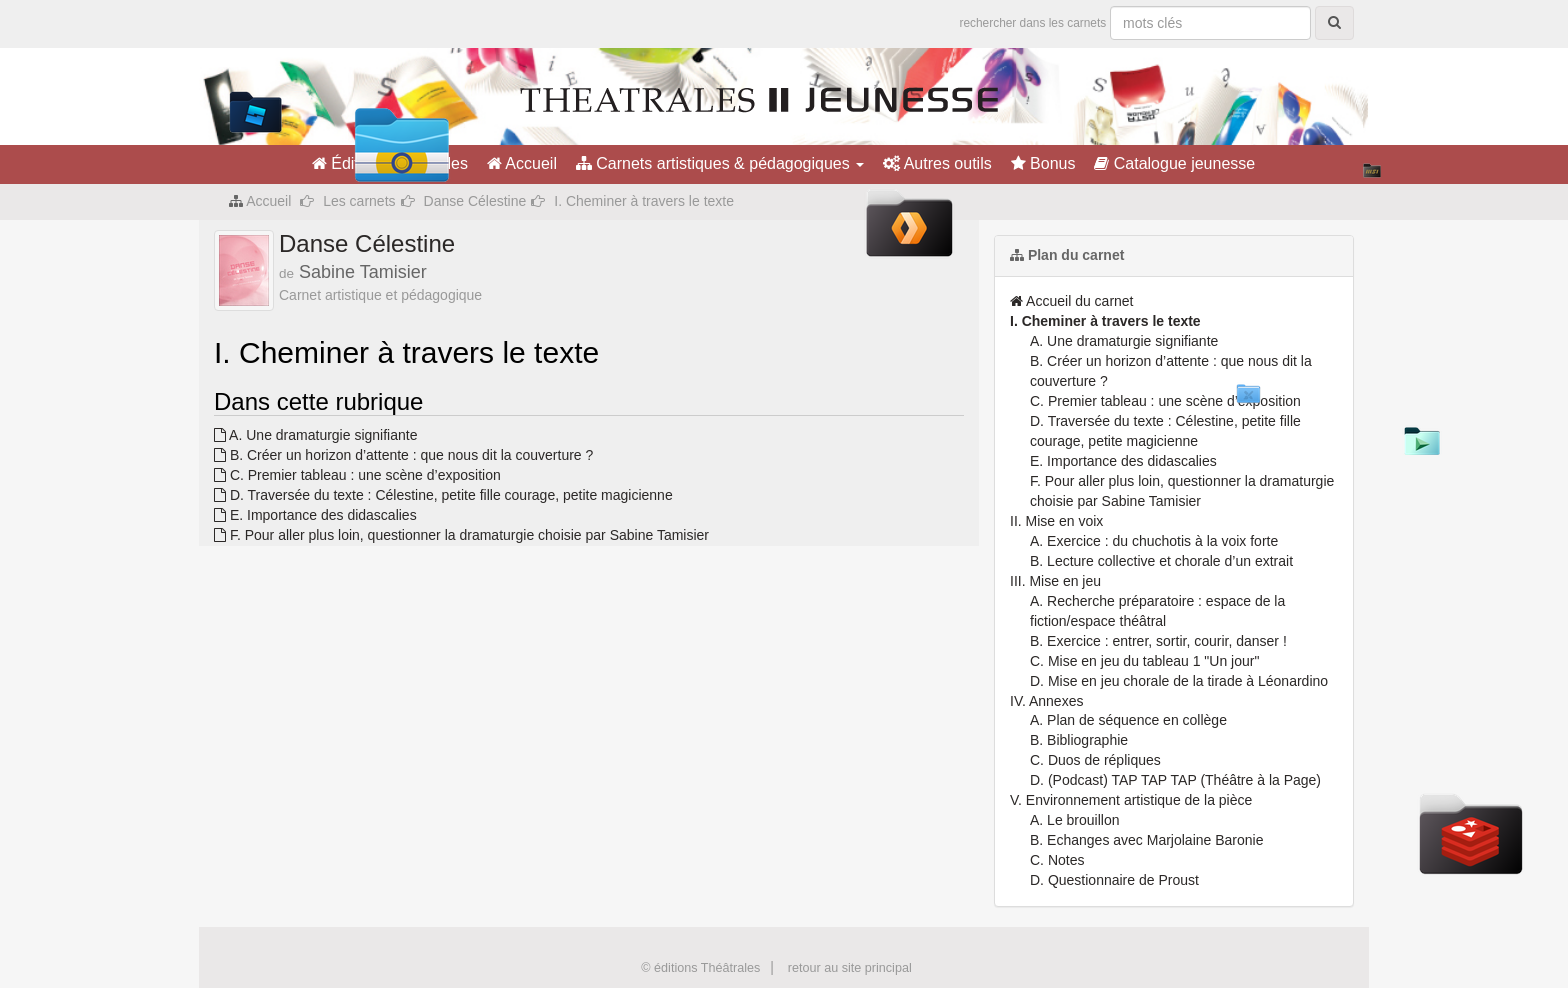 Image resolution: width=1568 pixels, height=988 pixels. I want to click on open graphics or design files folder, so click(1248, 393).